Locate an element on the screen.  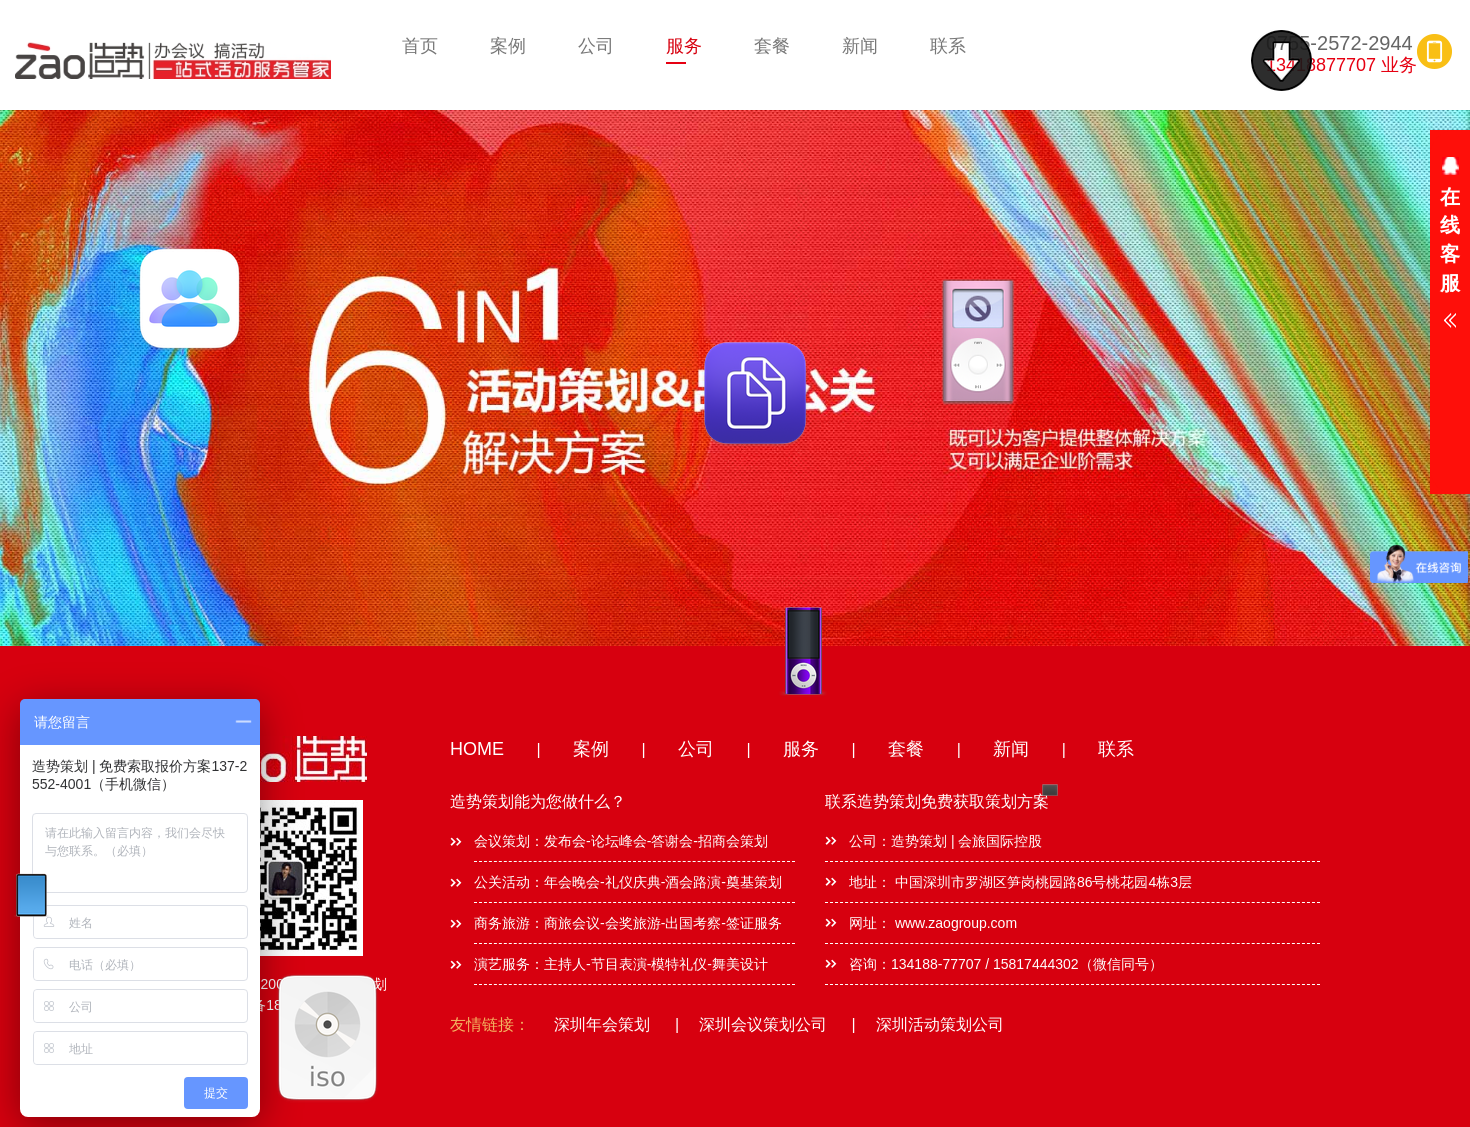
trackpad or touchpad device icon is located at coordinates (1050, 790).